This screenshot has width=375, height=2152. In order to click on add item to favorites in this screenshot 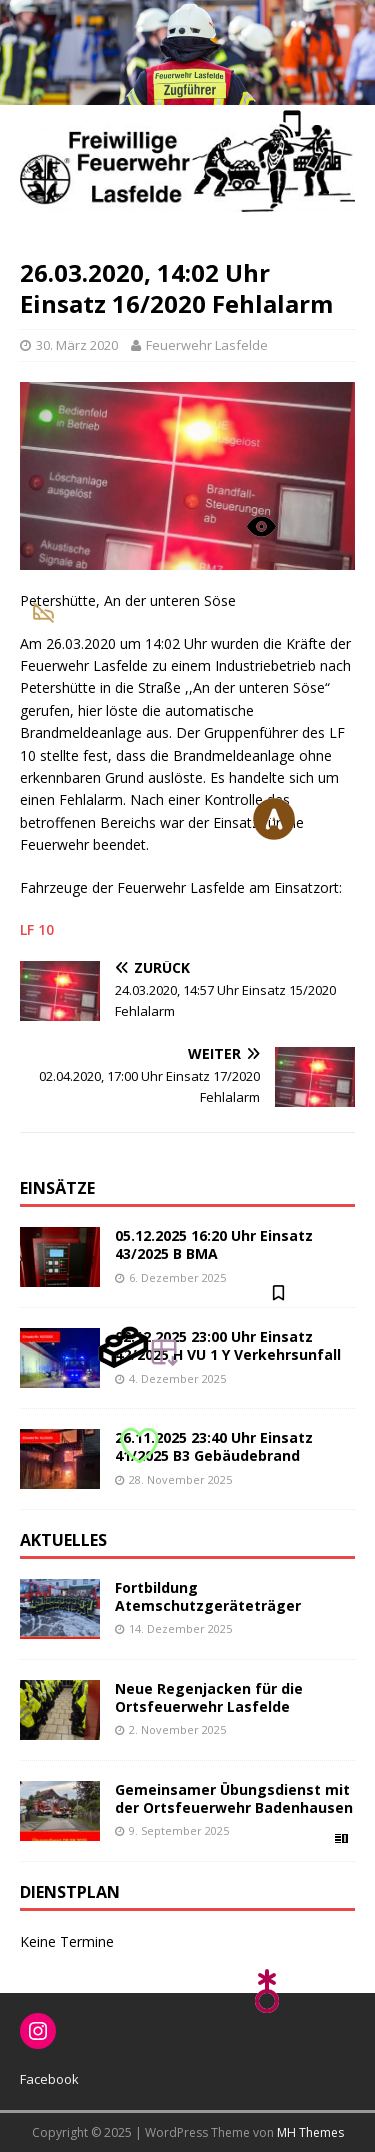, I will do `click(139, 1445)`.